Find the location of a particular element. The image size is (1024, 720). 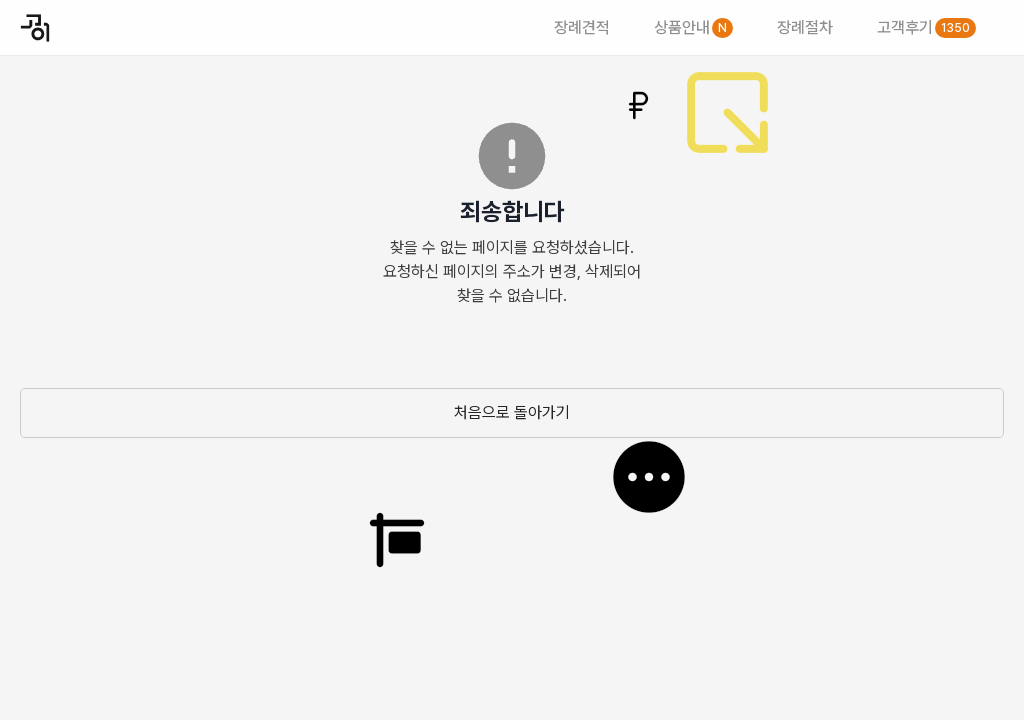

access more options or actions is located at coordinates (649, 477).